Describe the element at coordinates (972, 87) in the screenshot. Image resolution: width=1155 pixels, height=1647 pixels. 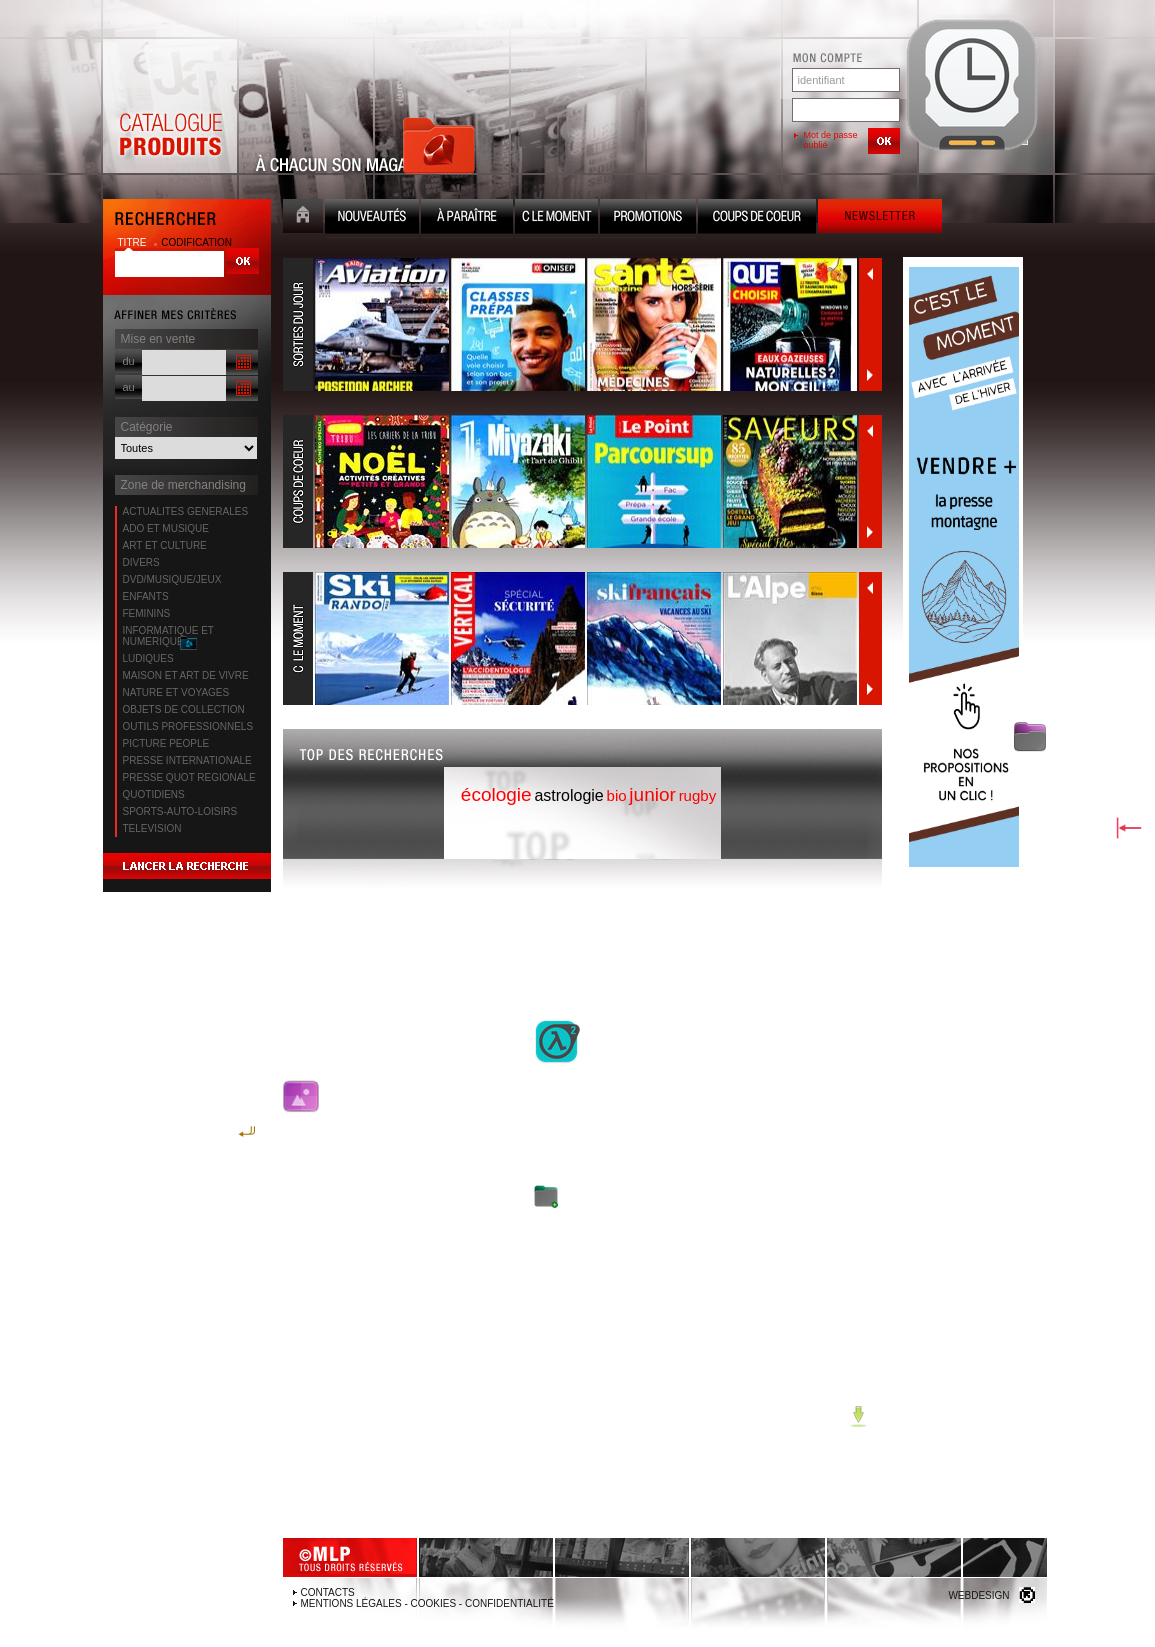
I see `access time machine backup settings` at that location.